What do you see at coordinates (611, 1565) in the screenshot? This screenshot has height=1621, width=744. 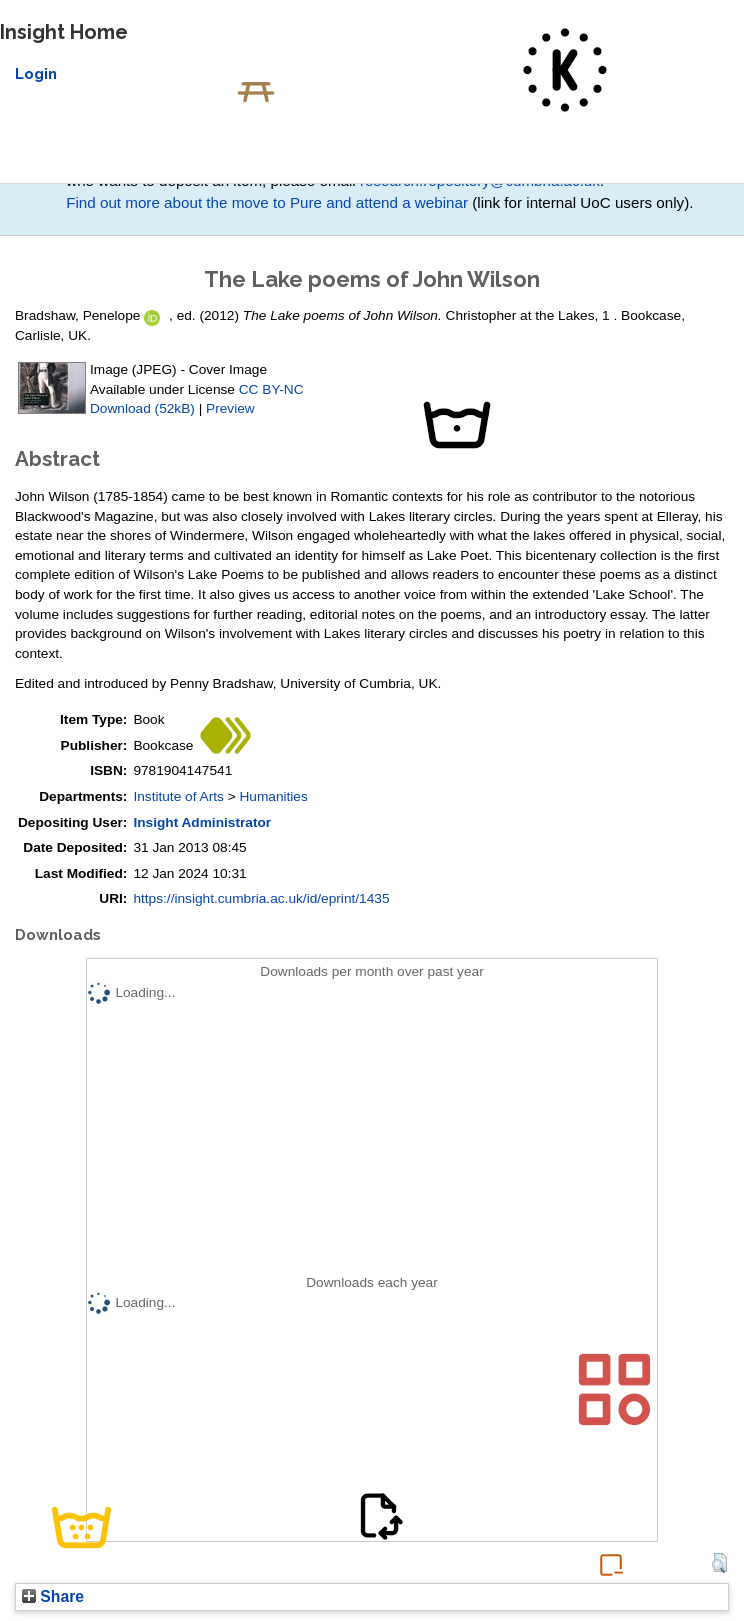 I see `remove an item from a list` at bounding box center [611, 1565].